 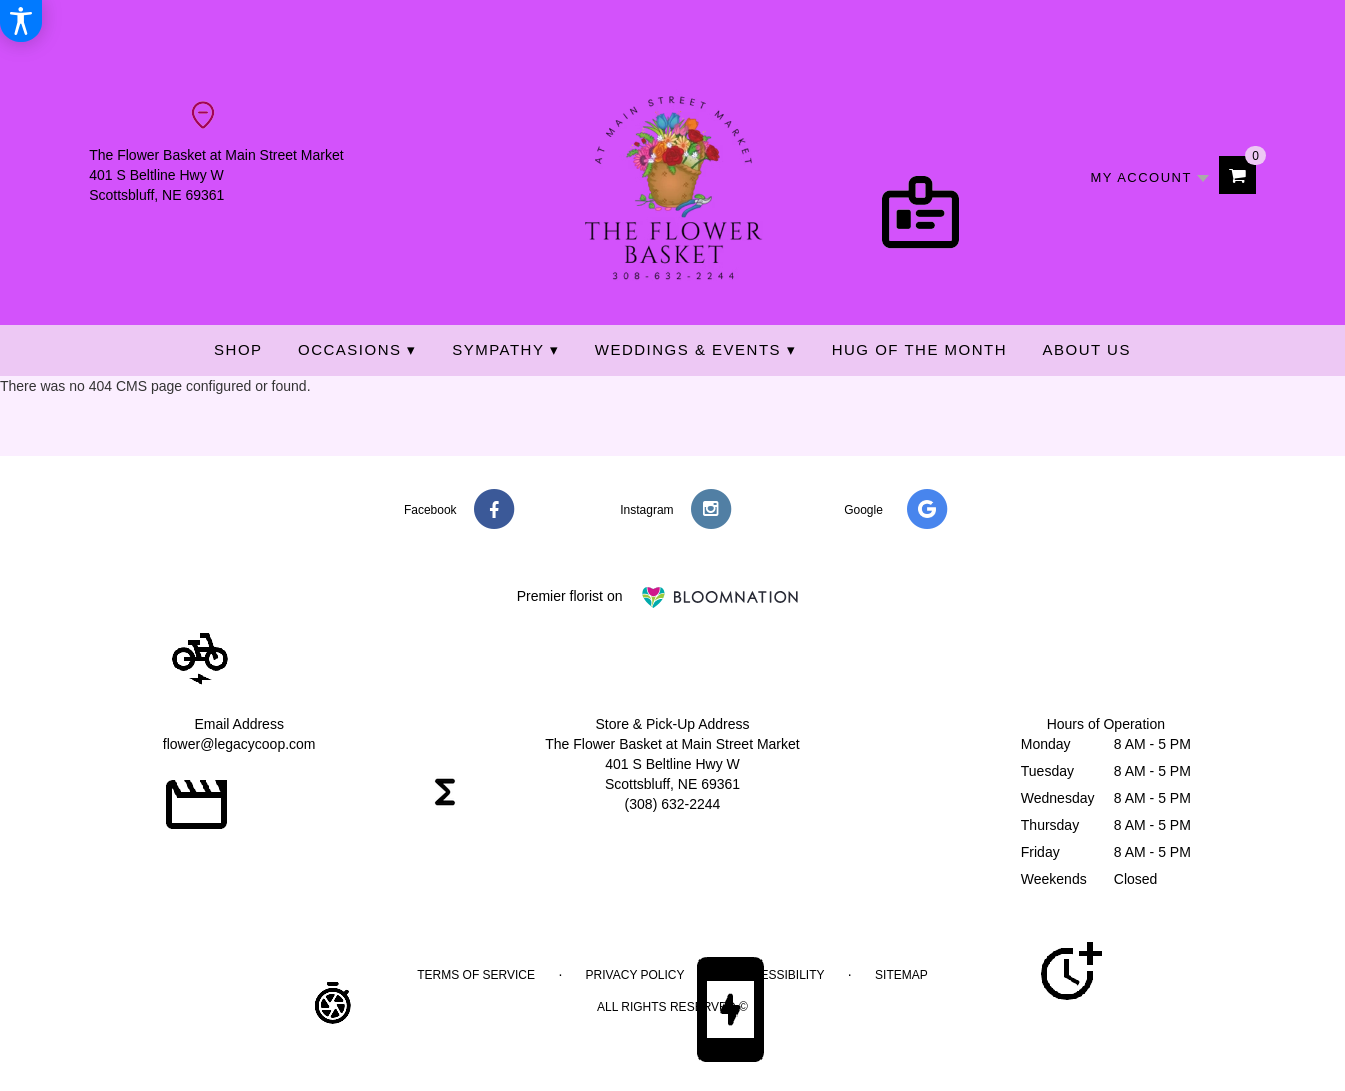 I want to click on insert a mathematical function or formula, so click(x=445, y=792).